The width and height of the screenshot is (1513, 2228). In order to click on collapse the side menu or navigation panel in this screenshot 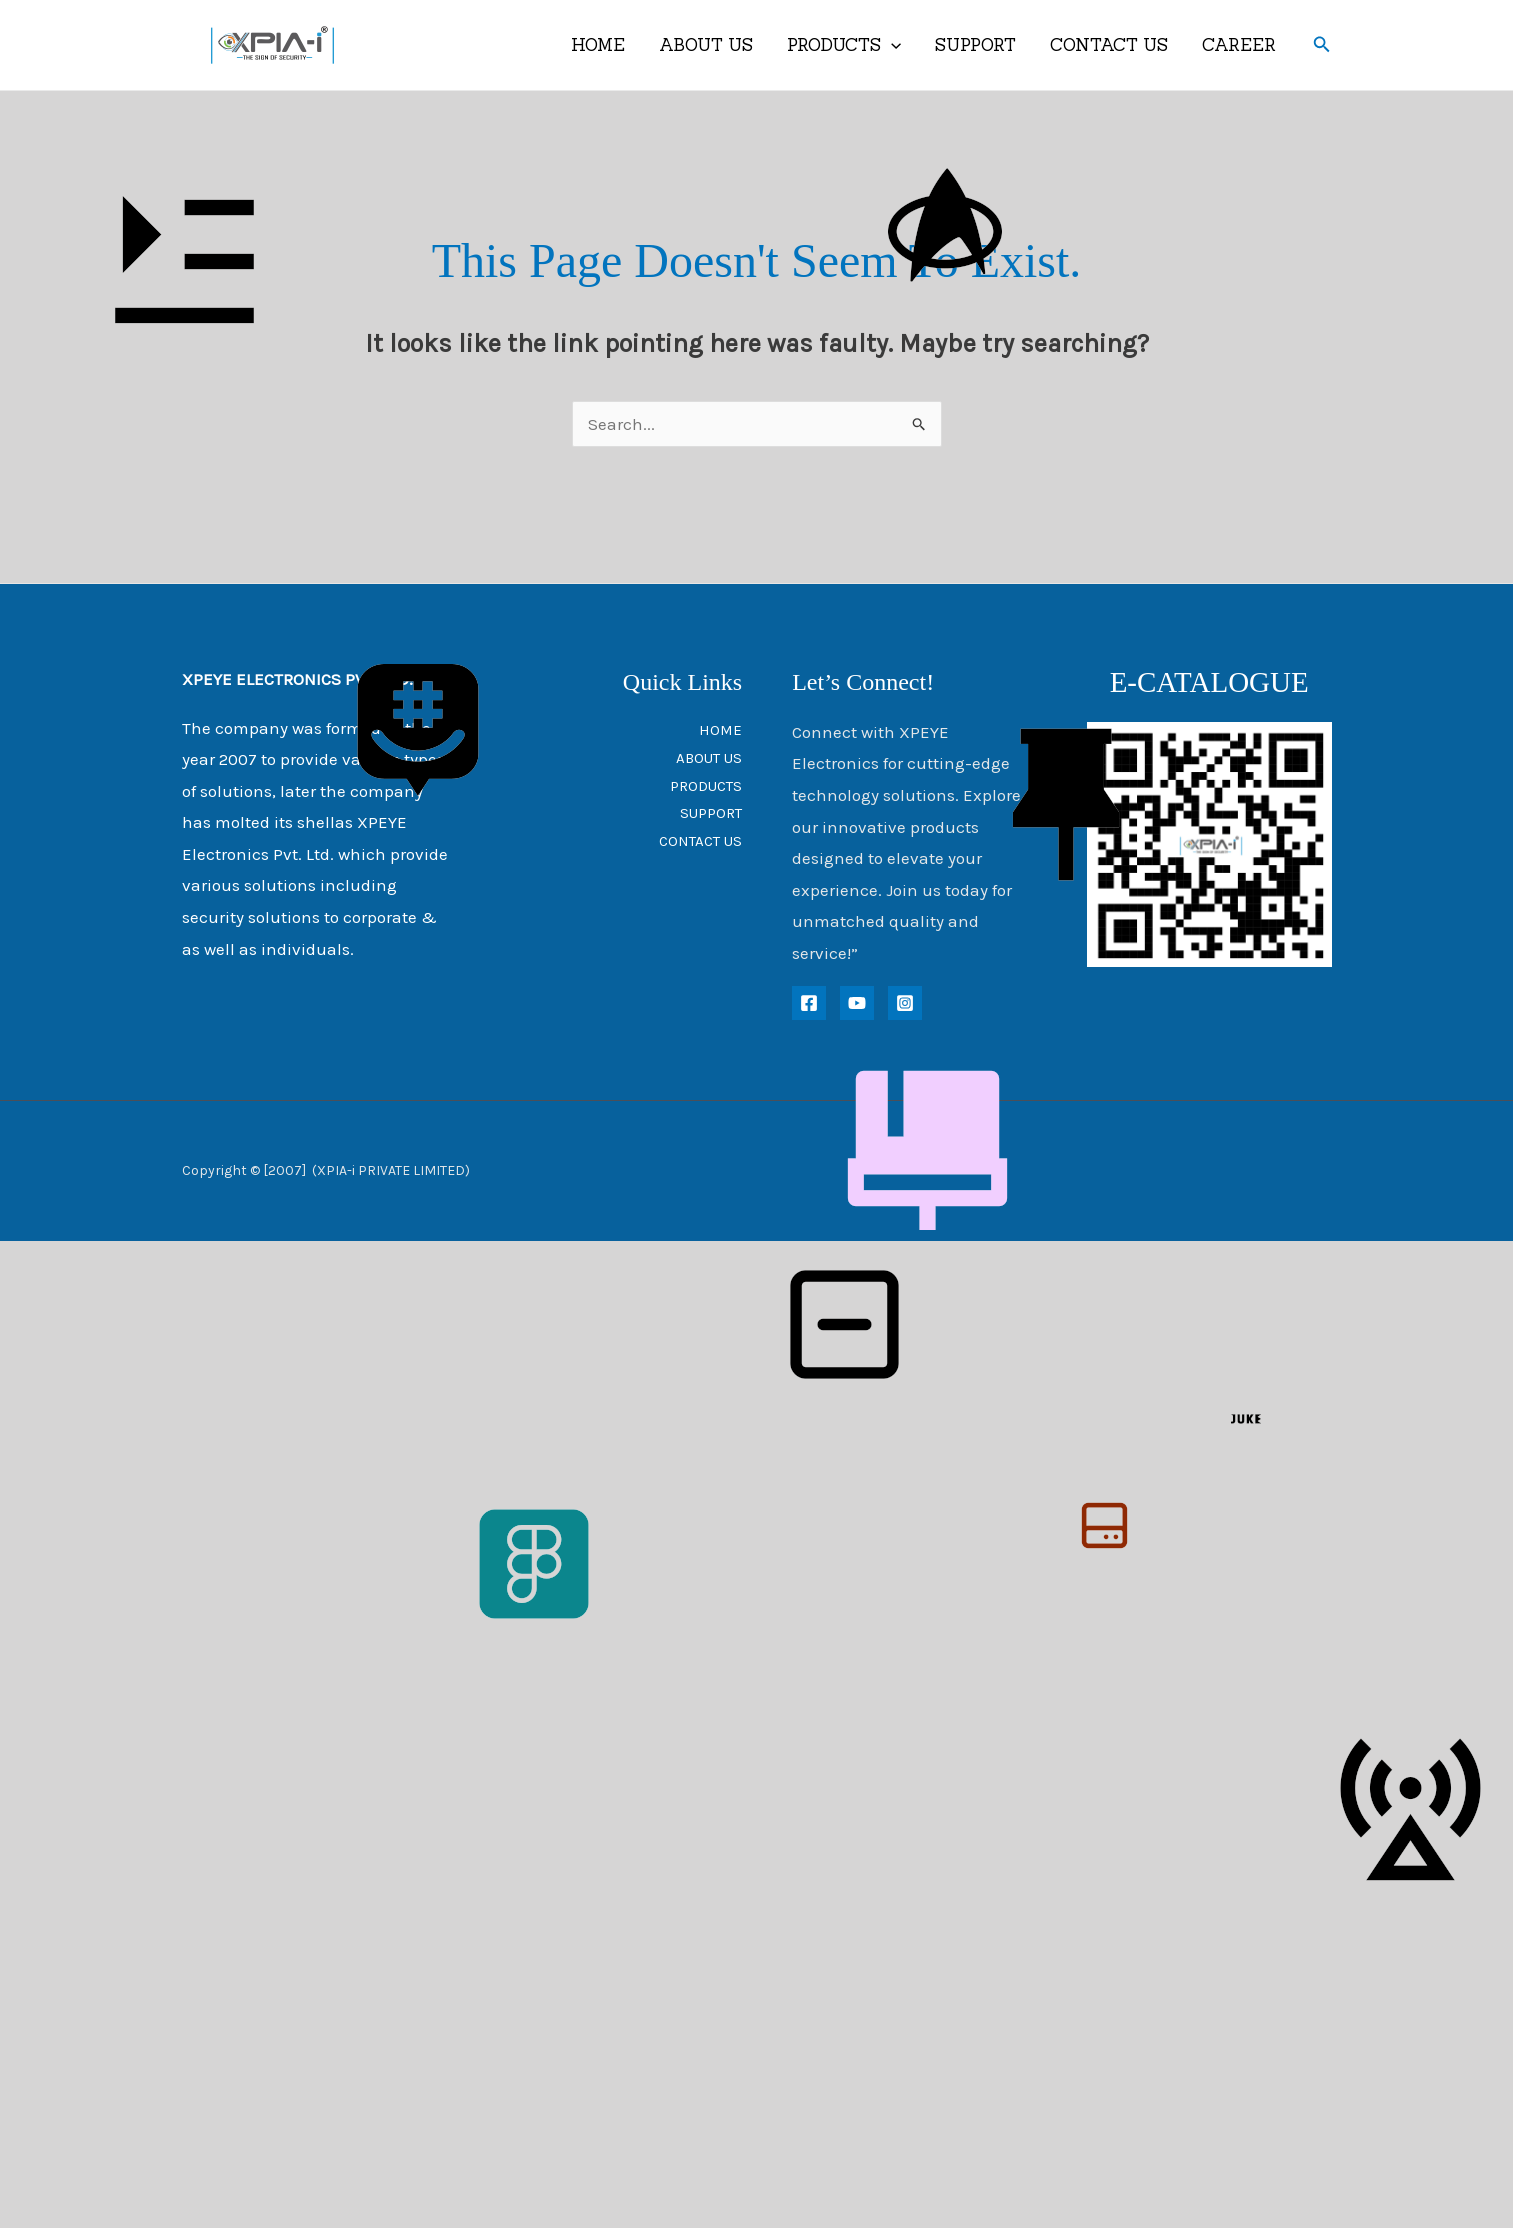, I will do `click(184, 261)`.